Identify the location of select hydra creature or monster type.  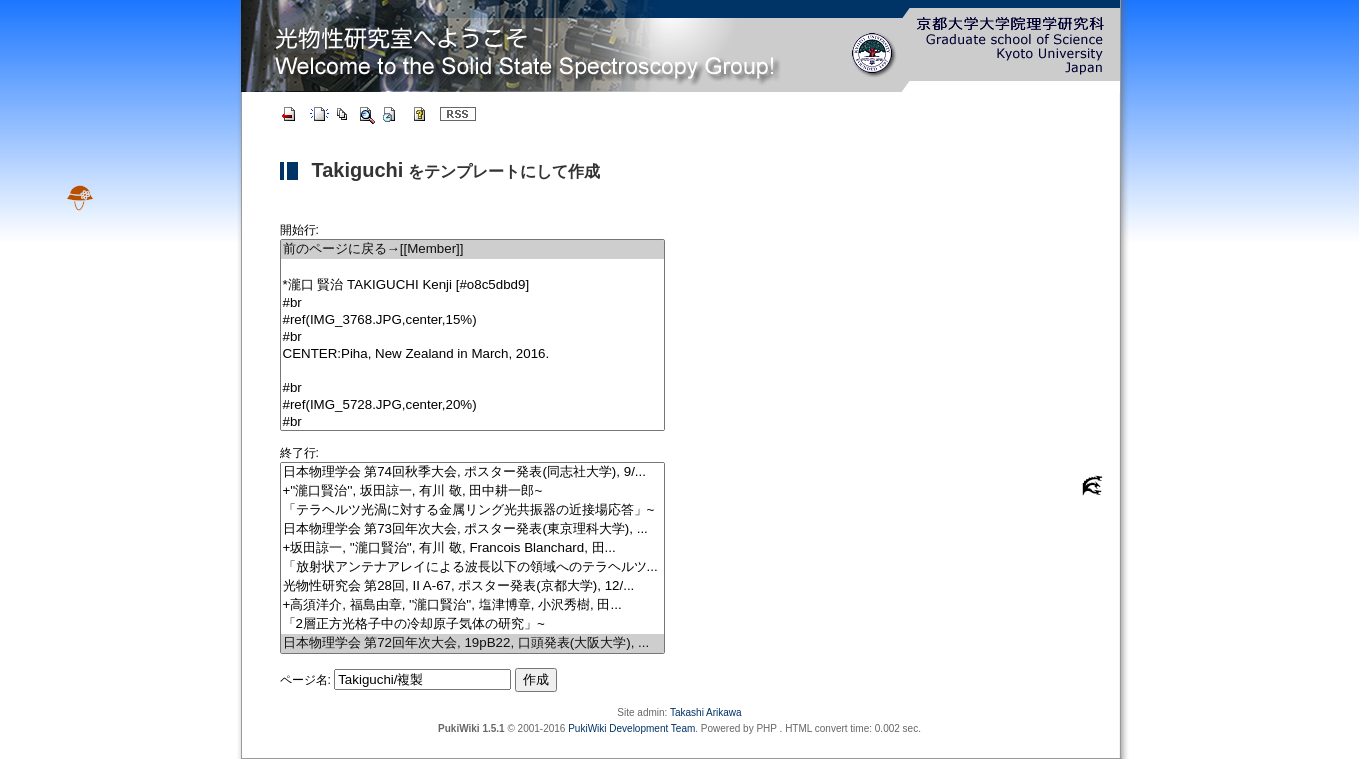
(1092, 485).